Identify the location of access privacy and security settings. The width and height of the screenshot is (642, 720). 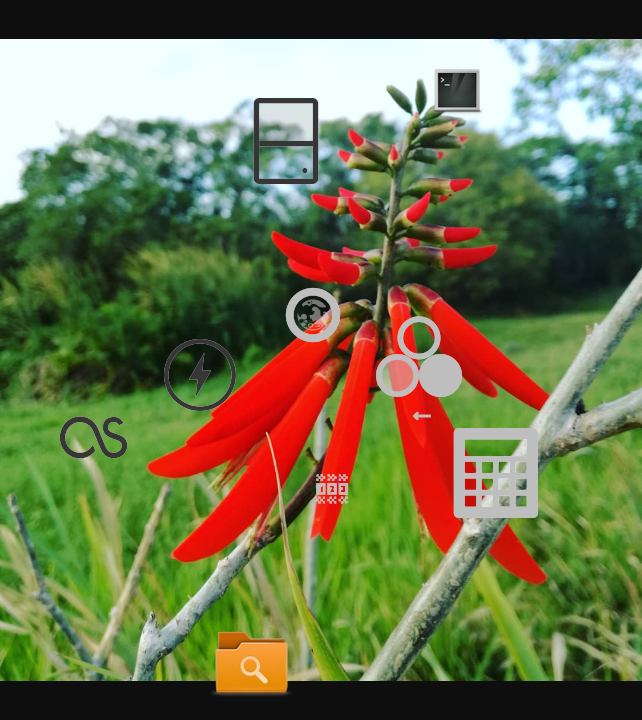
(332, 490).